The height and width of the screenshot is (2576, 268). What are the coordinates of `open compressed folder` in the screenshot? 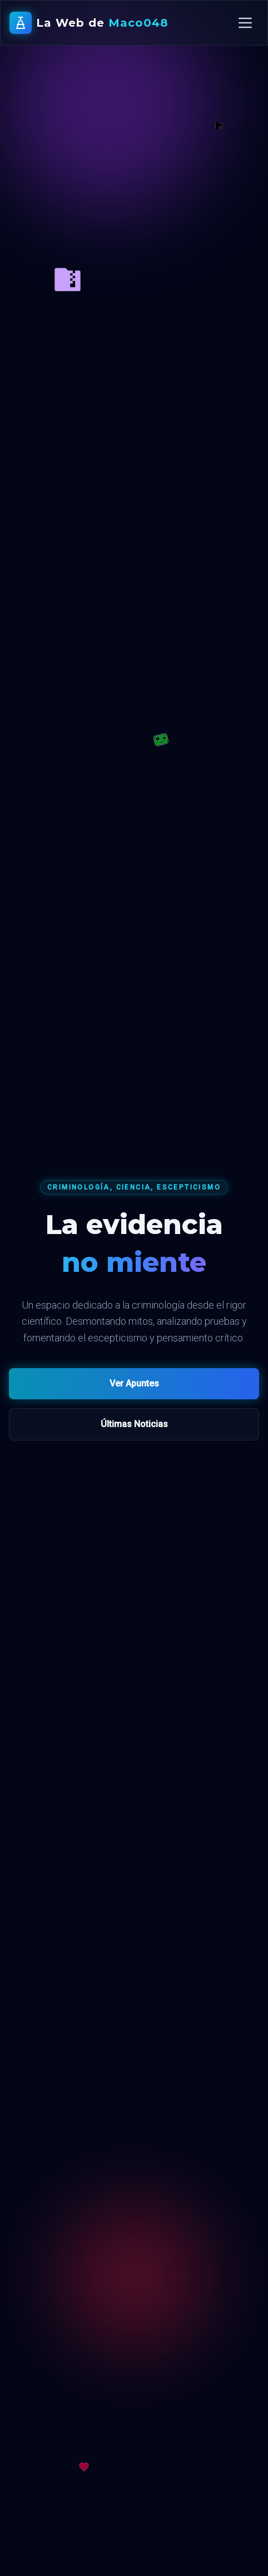 It's located at (67, 279).